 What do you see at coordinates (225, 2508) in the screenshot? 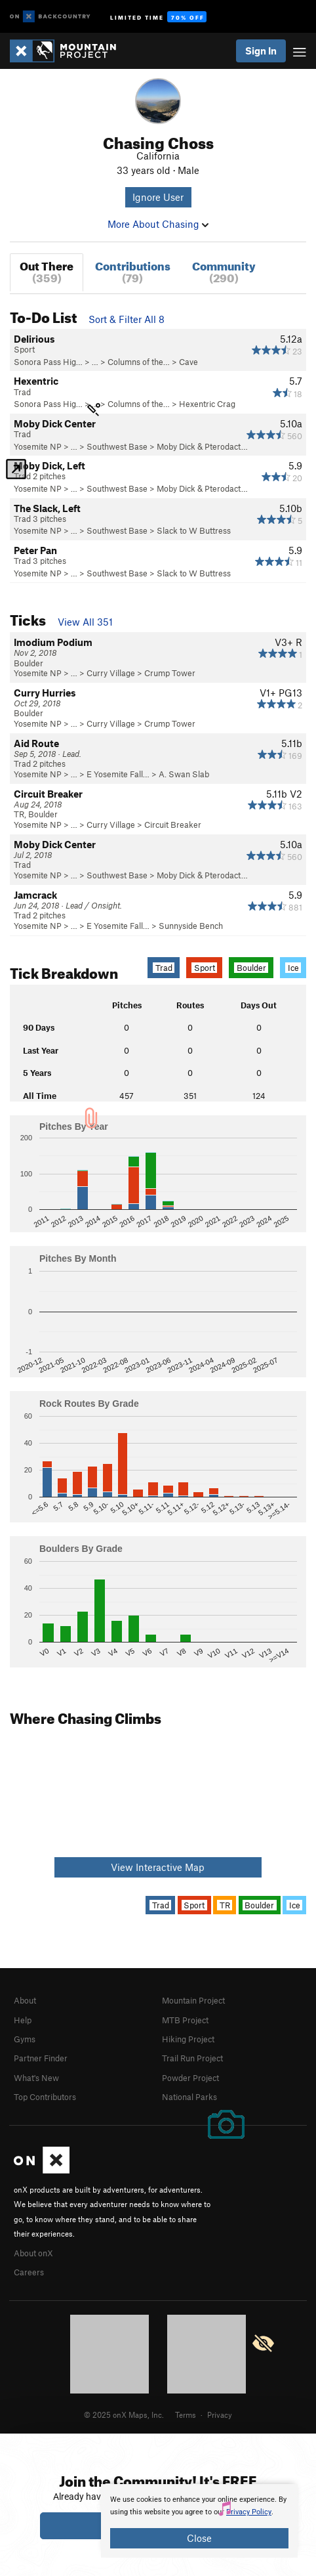
I see `access music library or player` at bounding box center [225, 2508].